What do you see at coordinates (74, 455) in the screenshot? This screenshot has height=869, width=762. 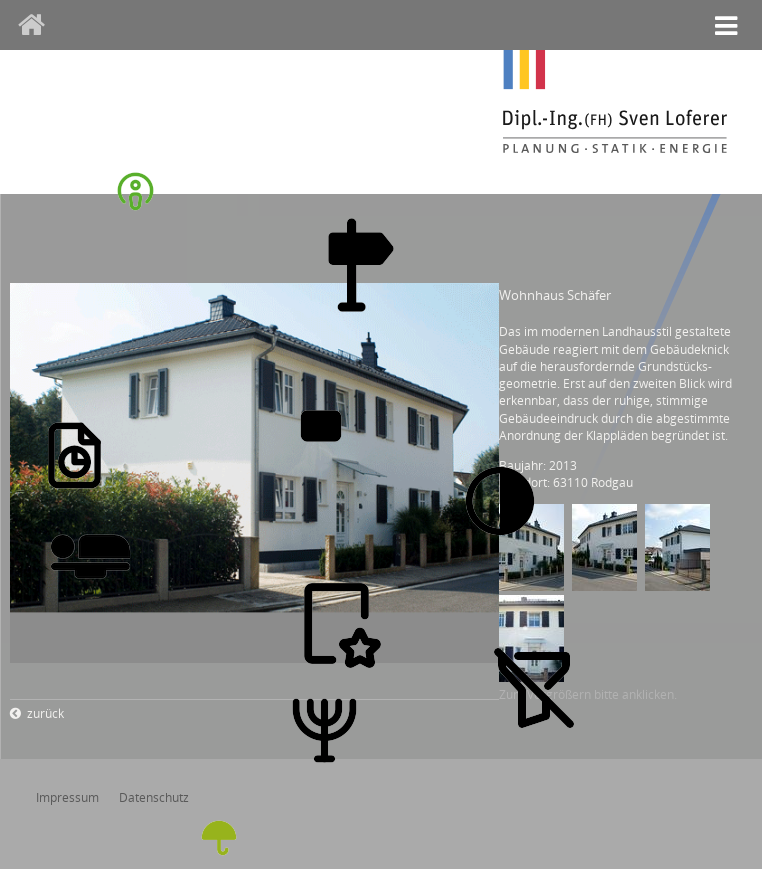 I see `view file with chart or analytics data` at bounding box center [74, 455].